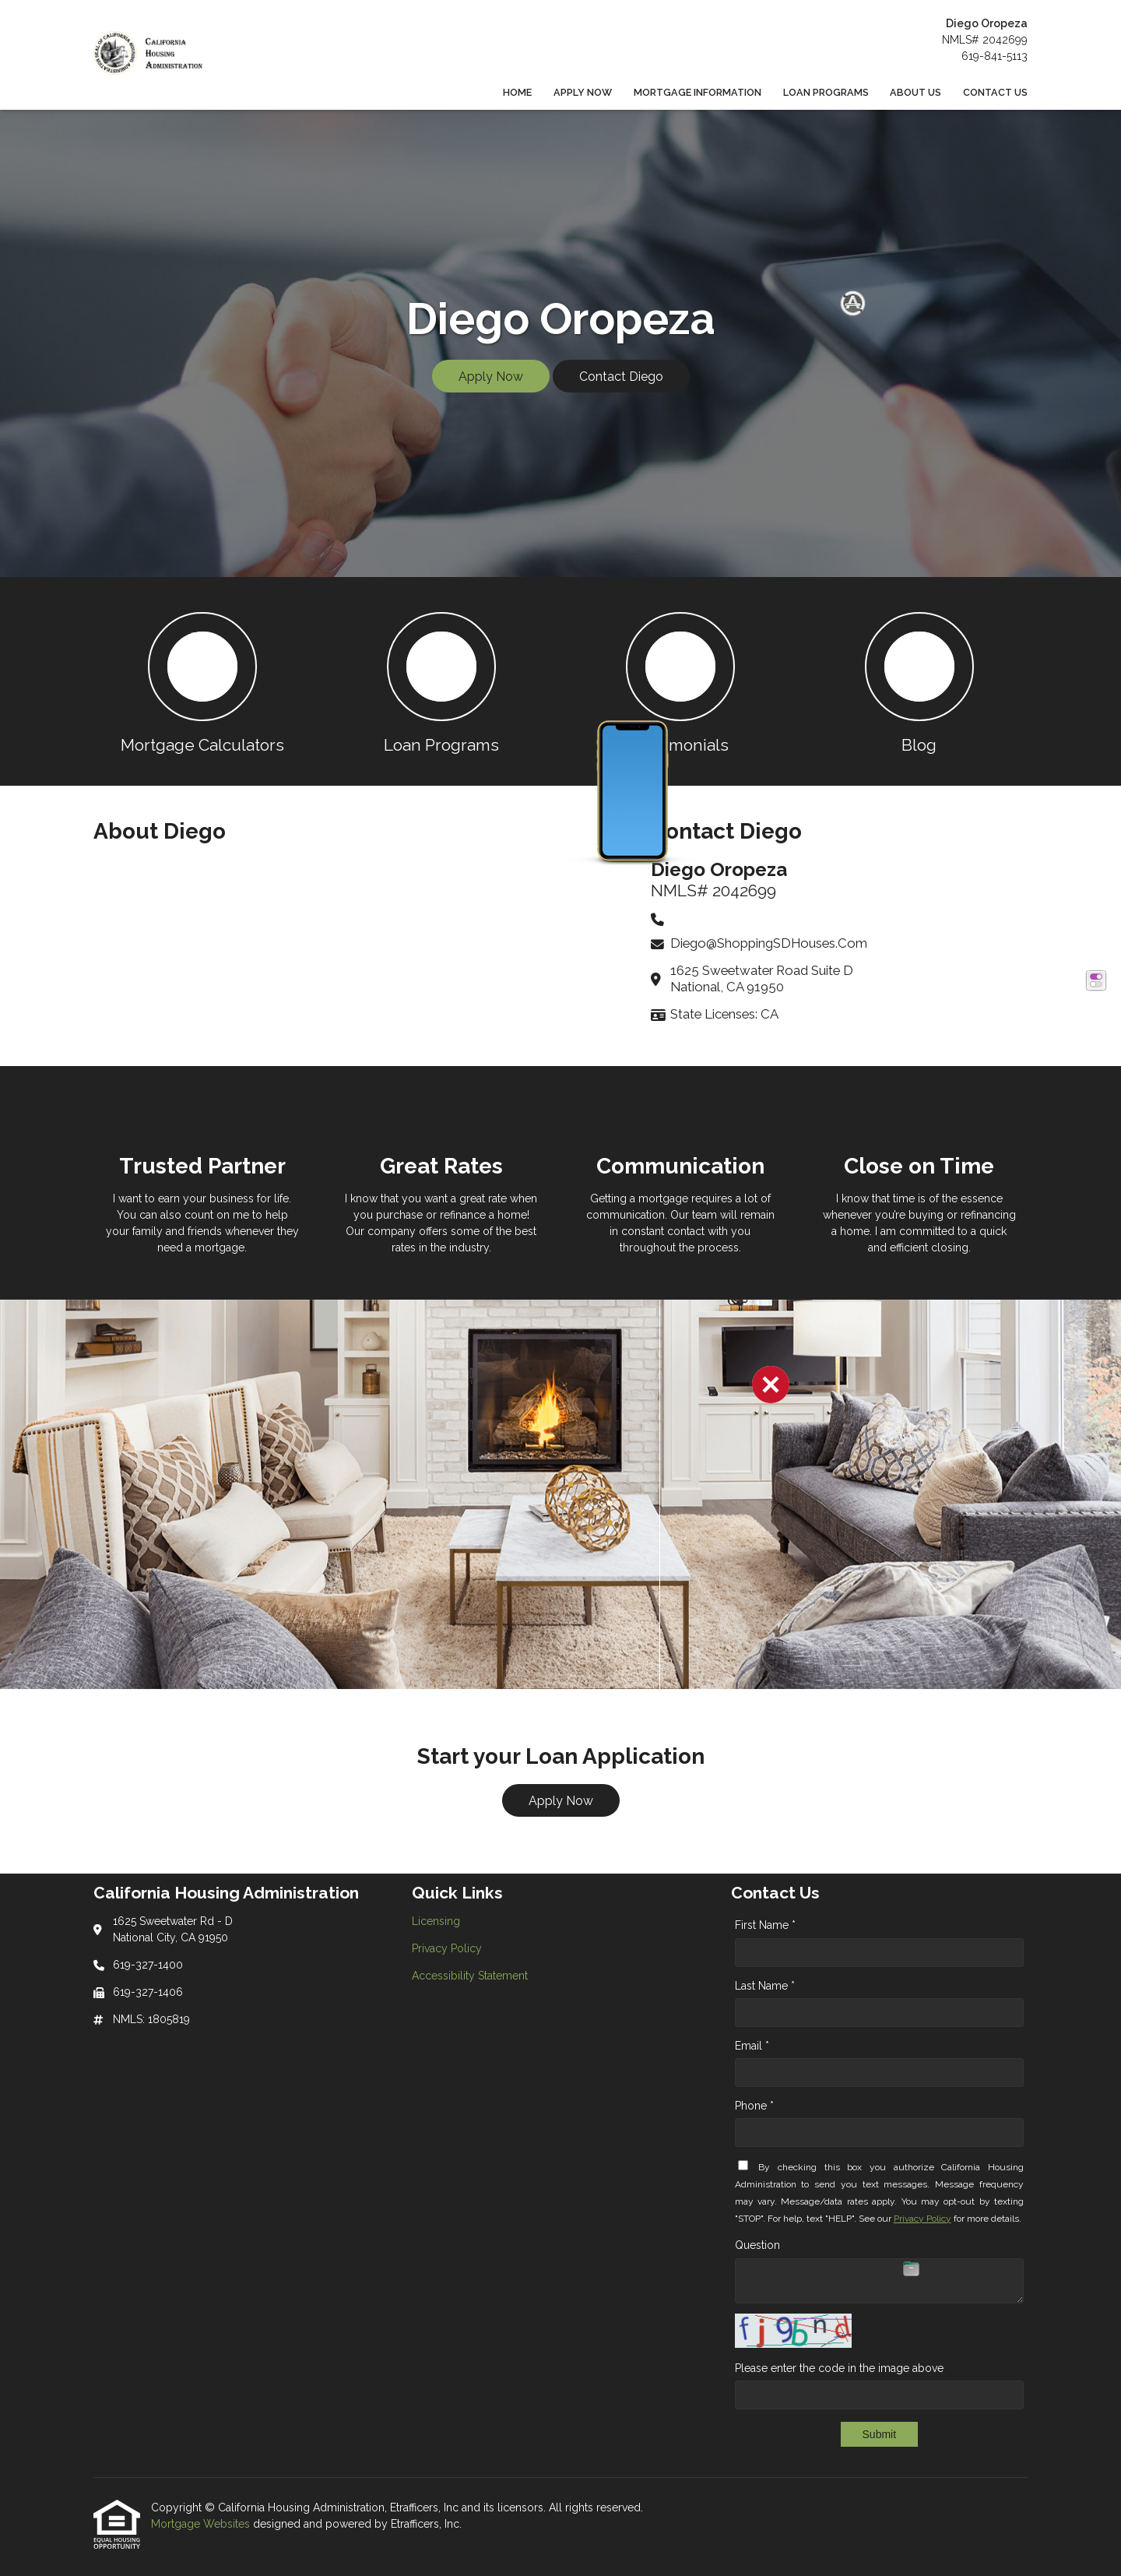  I want to click on open the file manager application, so click(911, 2268).